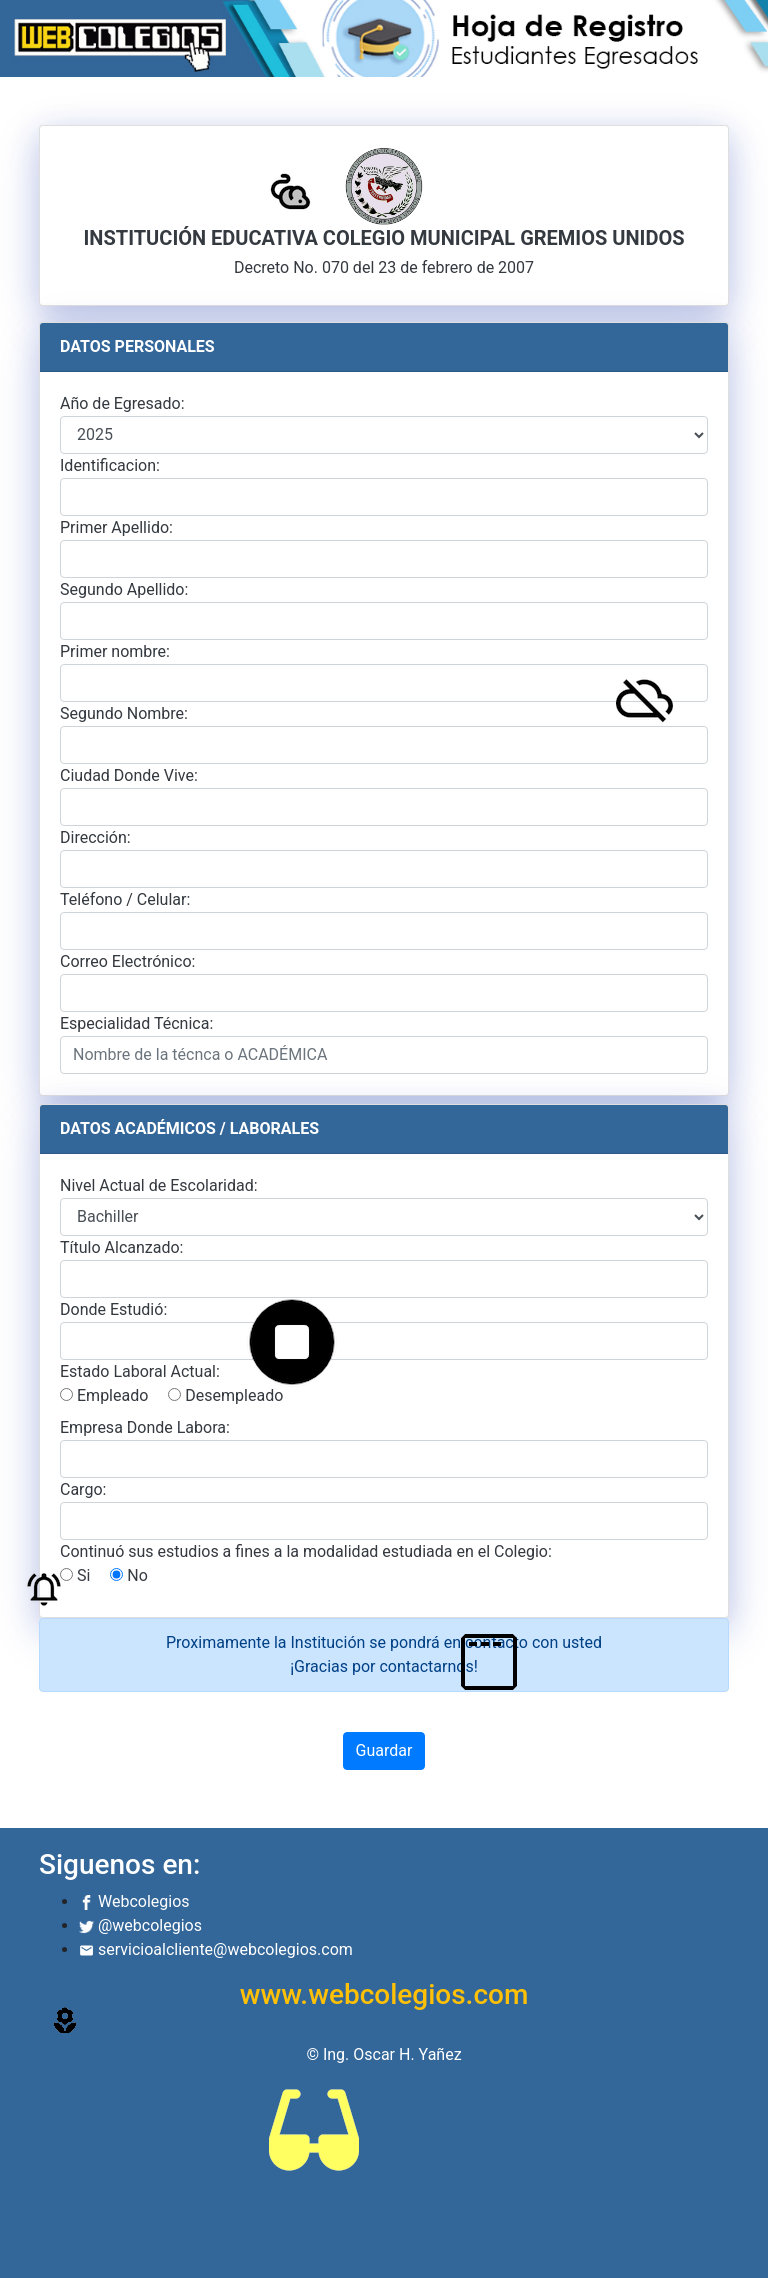 The image size is (768, 2278). I want to click on find nearby florists or flower shops, so click(65, 2021).